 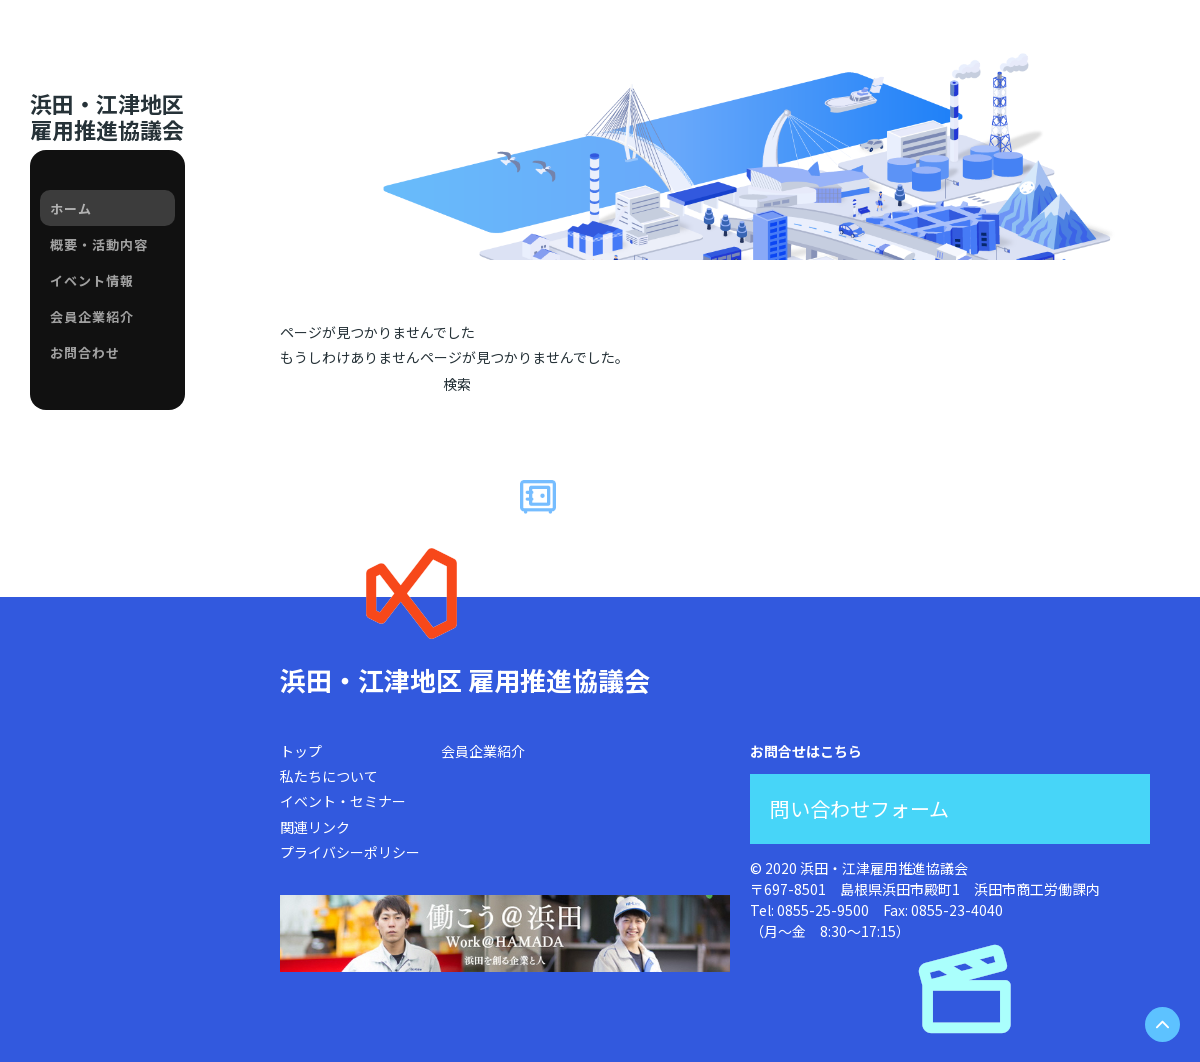 What do you see at coordinates (411, 593) in the screenshot?
I see `open visual studio application` at bounding box center [411, 593].